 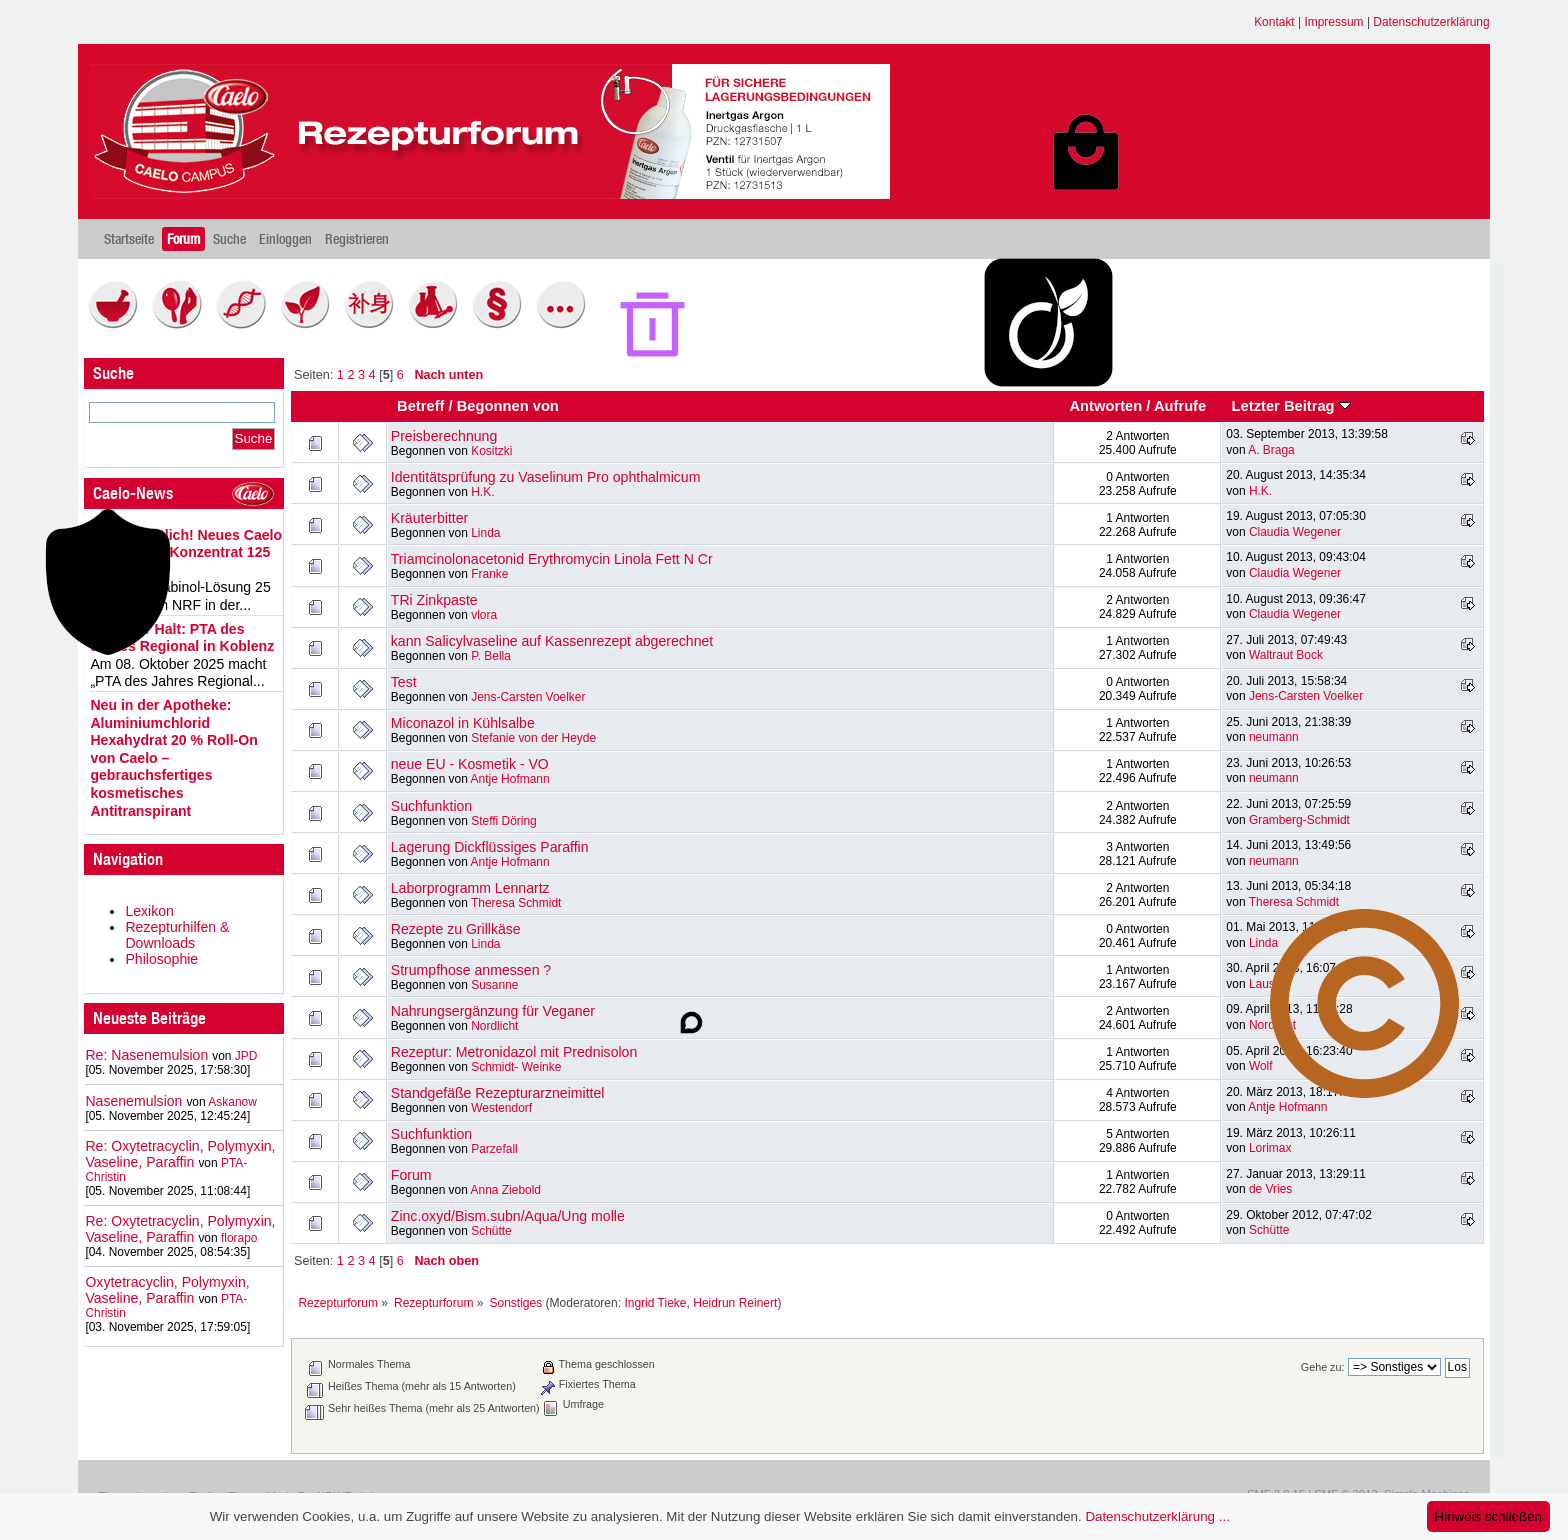 I want to click on view your shopping bag, so click(x=1086, y=154).